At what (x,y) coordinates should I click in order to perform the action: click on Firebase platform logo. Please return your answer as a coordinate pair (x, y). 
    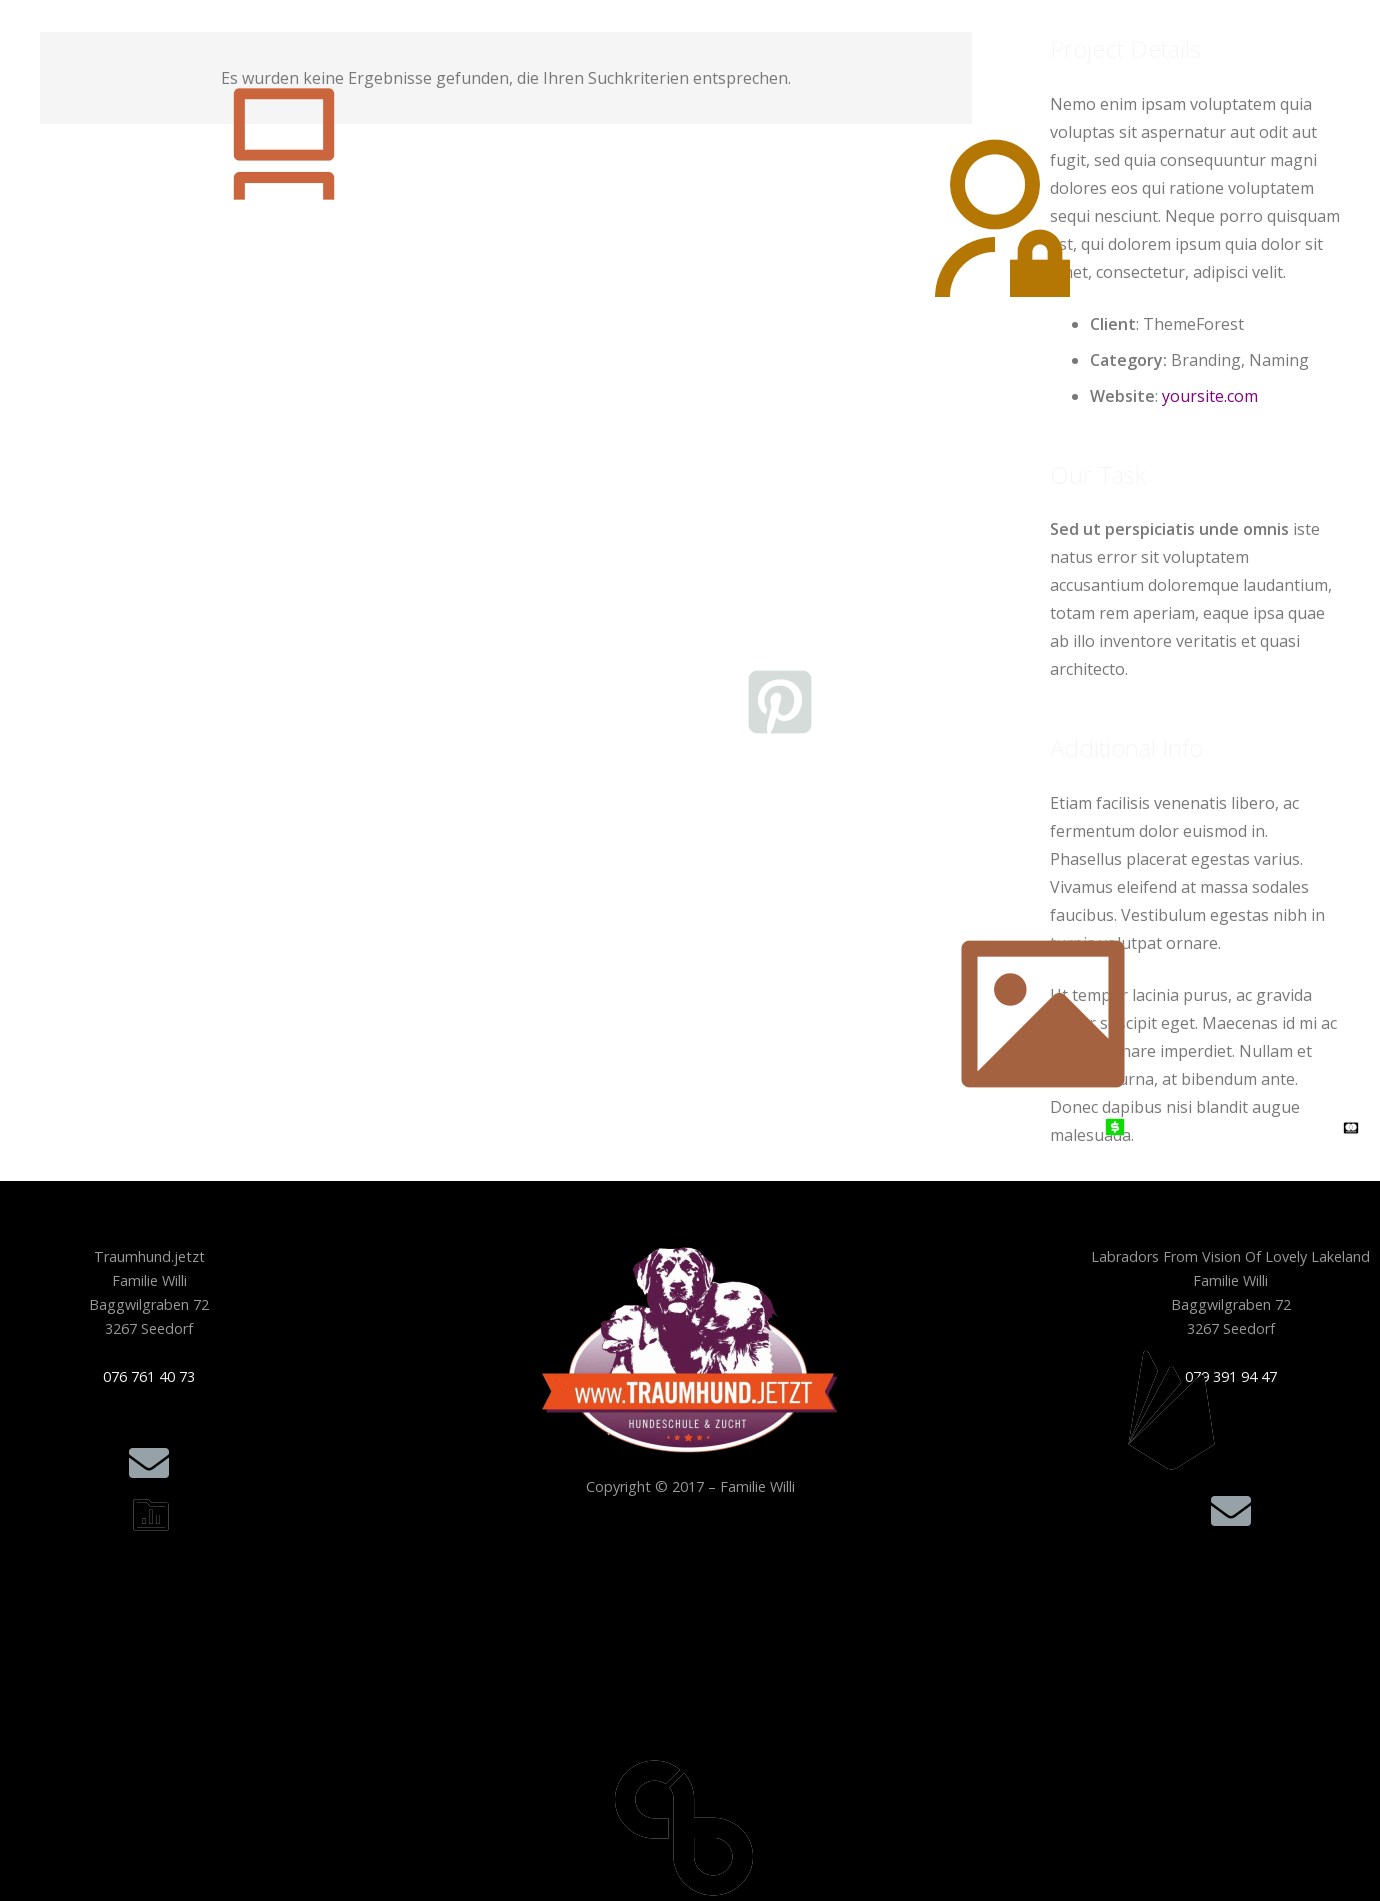
    Looking at the image, I should click on (1171, 1409).